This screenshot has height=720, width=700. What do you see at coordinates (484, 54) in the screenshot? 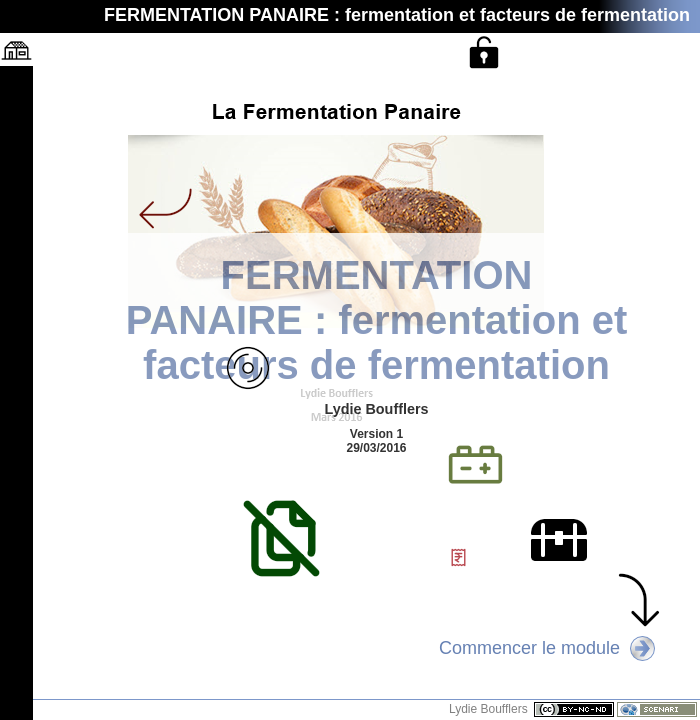
I see `unlocked or unsecured state` at bounding box center [484, 54].